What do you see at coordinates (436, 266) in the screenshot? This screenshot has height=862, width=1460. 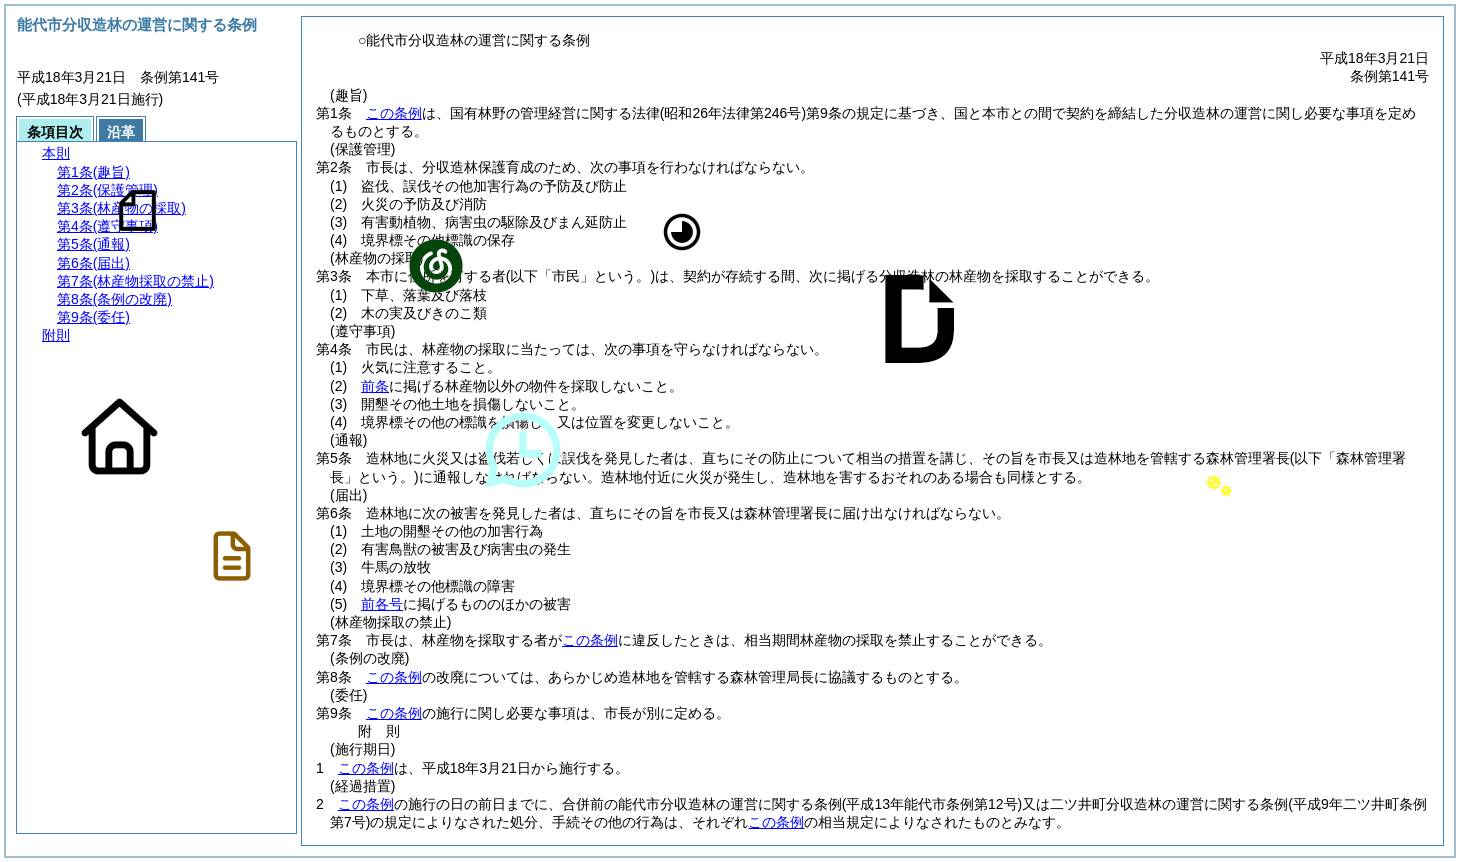 I see `open netease cloud music app` at bounding box center [436, 266].